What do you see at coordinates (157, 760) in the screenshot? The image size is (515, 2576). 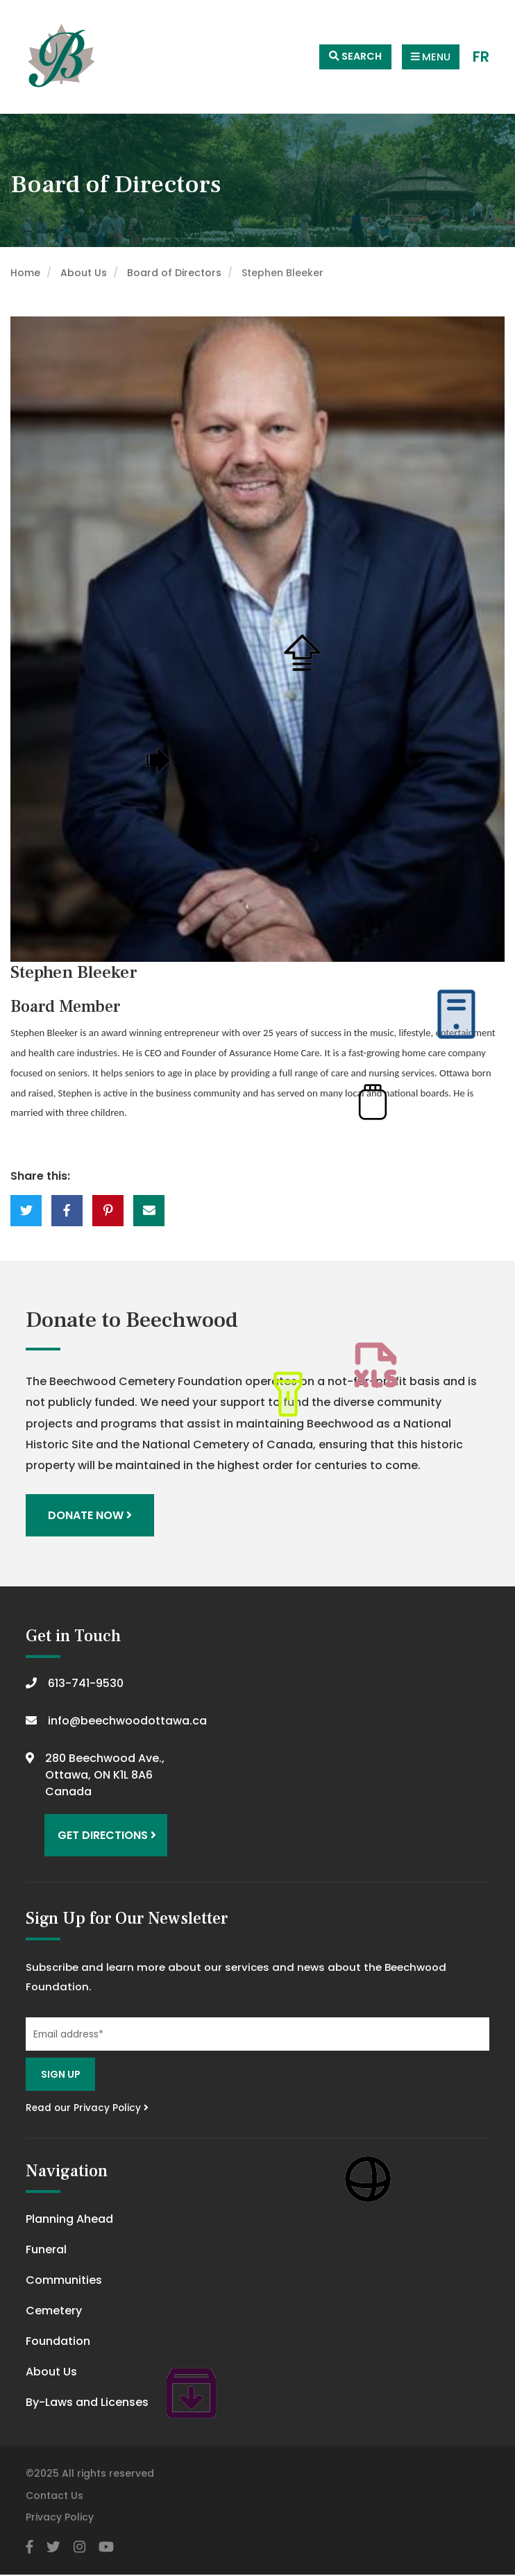 I see `proceed to the next step` at bounding box center [157, 760].